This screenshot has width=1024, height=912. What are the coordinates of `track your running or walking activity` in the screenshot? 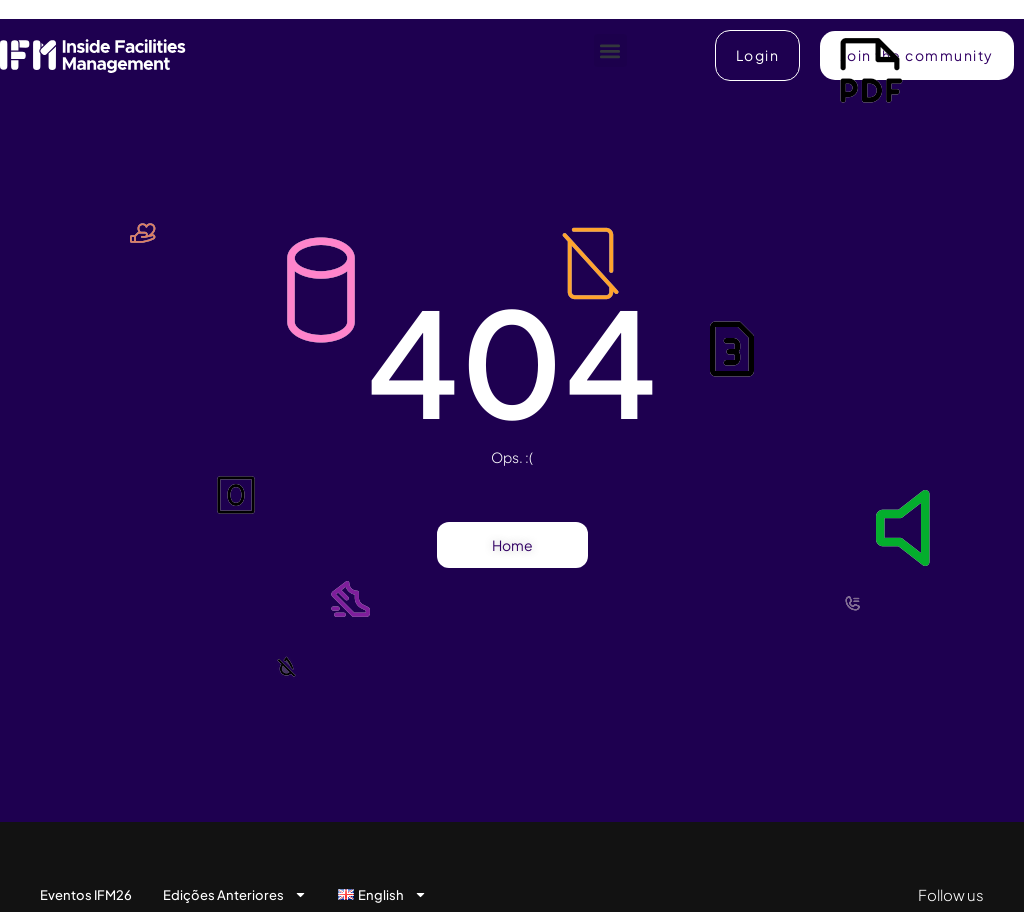 It's located at (350, 601).